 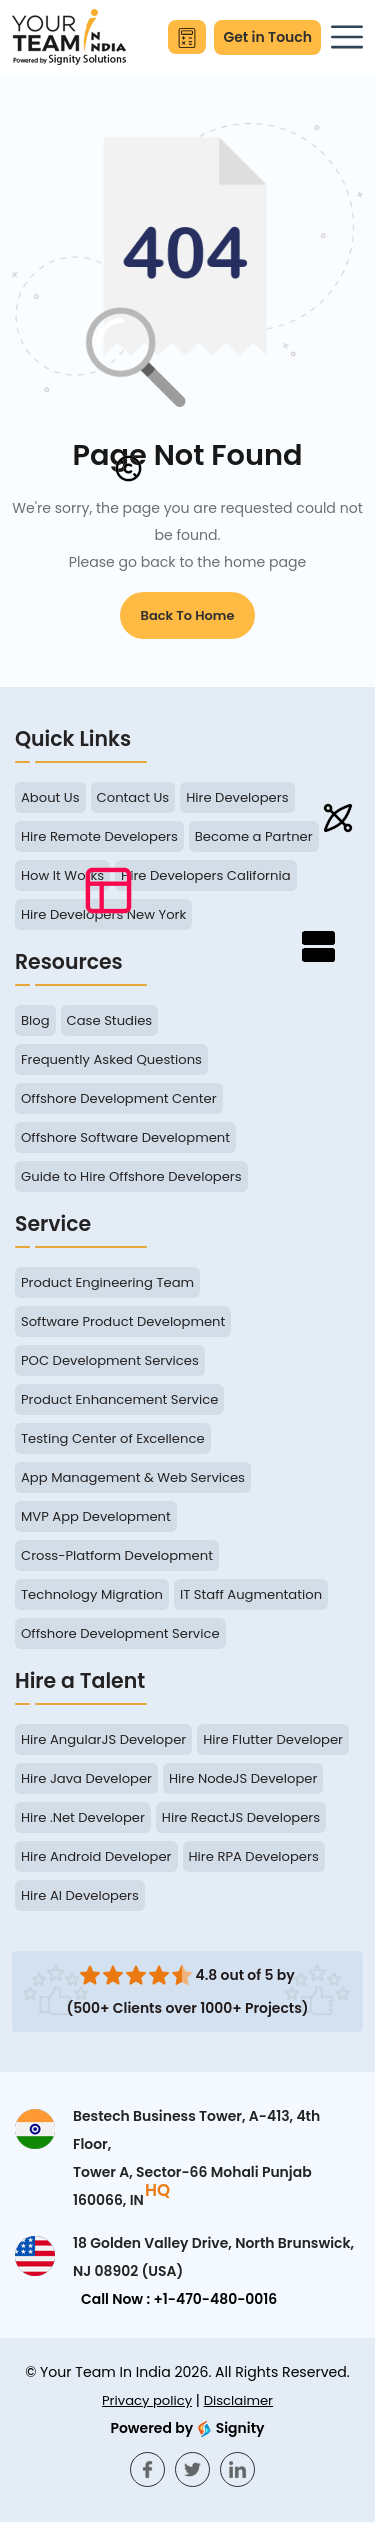 I want to click on toggle sidebar and header panel layout, so click(x=108, y=890).